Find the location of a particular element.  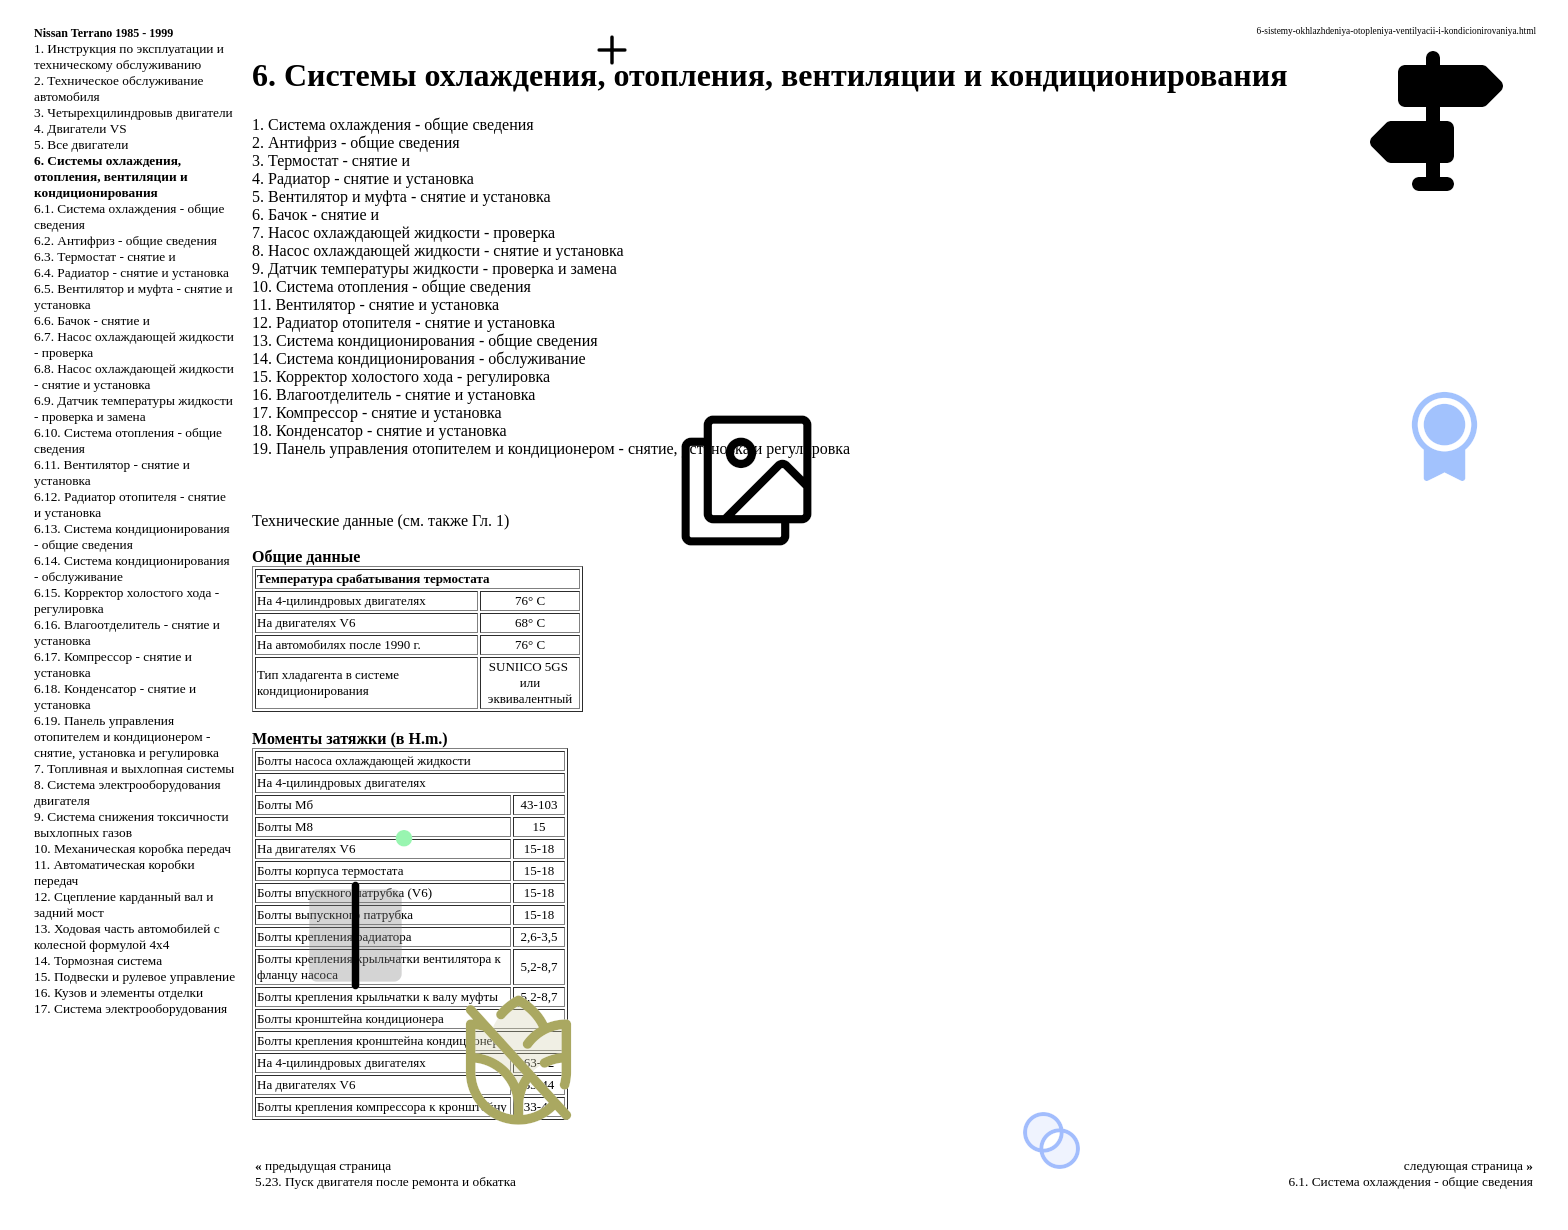

get directions to a destination is located at coordinates (1433, 121).